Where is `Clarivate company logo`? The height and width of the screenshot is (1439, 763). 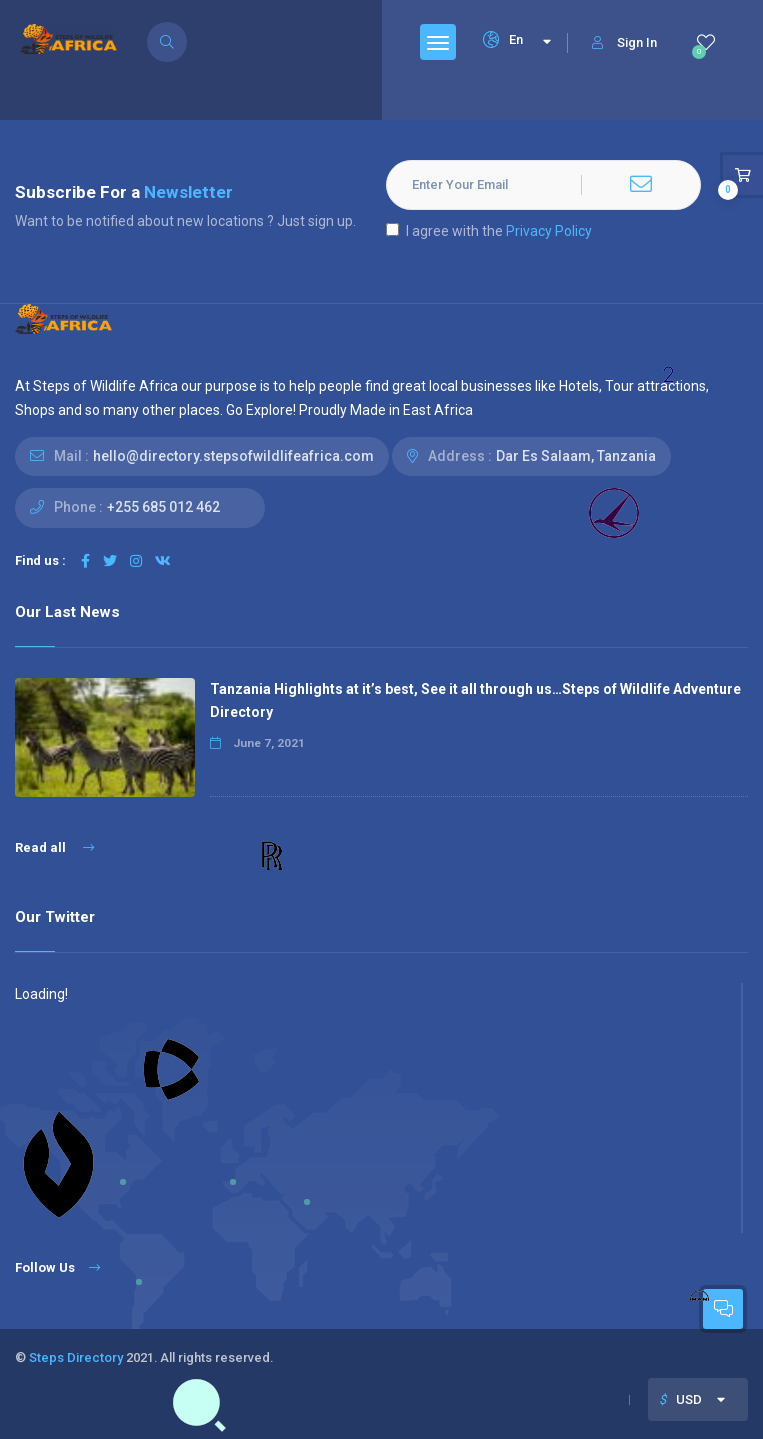
Clarivate company logo is located at coordinates (171, 1069).